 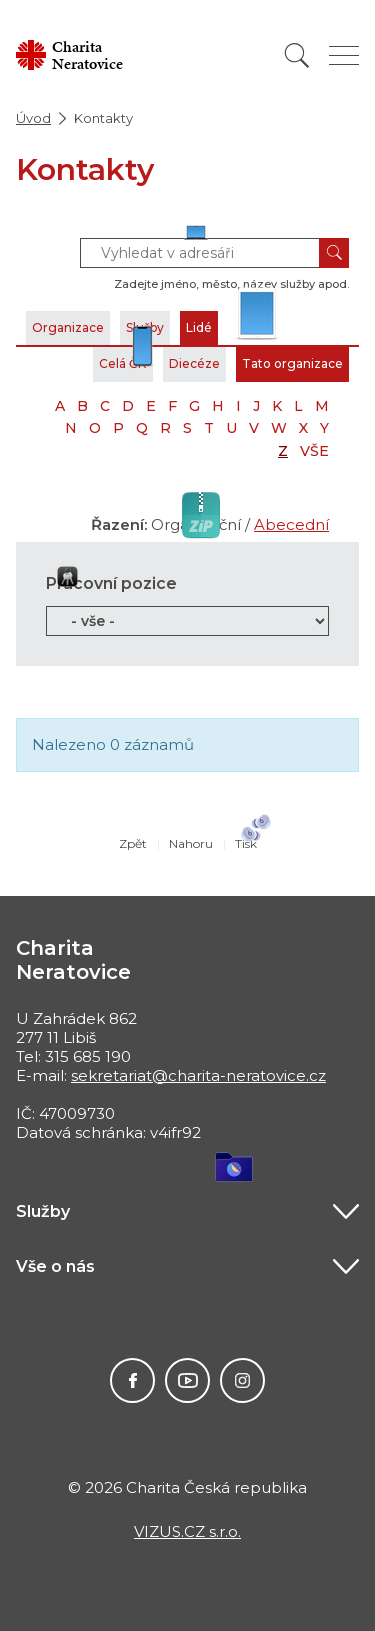 I want to click on connect to or manage your iPhone, so click(x=142, y=346).